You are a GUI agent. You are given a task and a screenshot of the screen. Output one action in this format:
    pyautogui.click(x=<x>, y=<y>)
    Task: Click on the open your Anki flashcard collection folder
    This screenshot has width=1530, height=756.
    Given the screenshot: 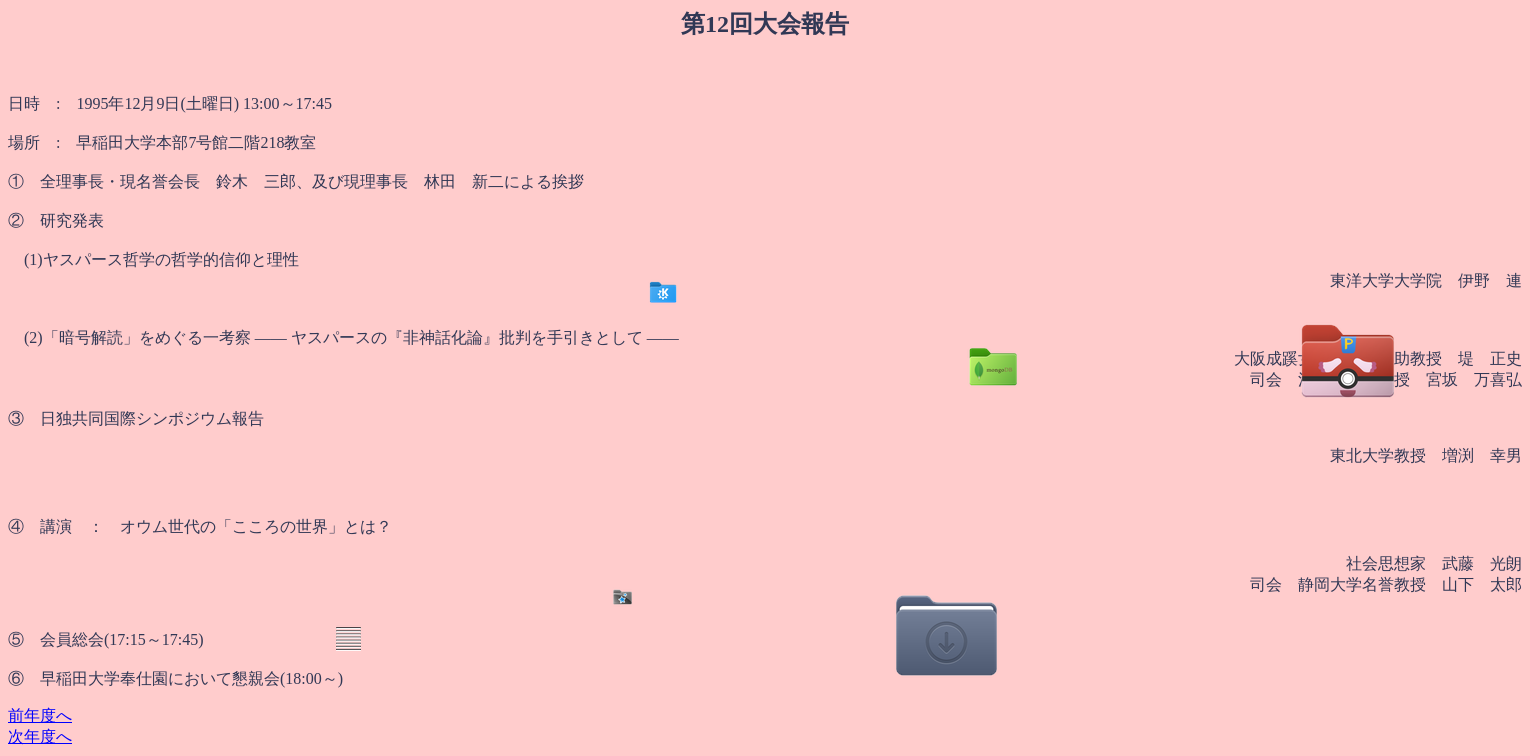 What is the action you would take?
    pyautogui.click(x=622, y=597)
    